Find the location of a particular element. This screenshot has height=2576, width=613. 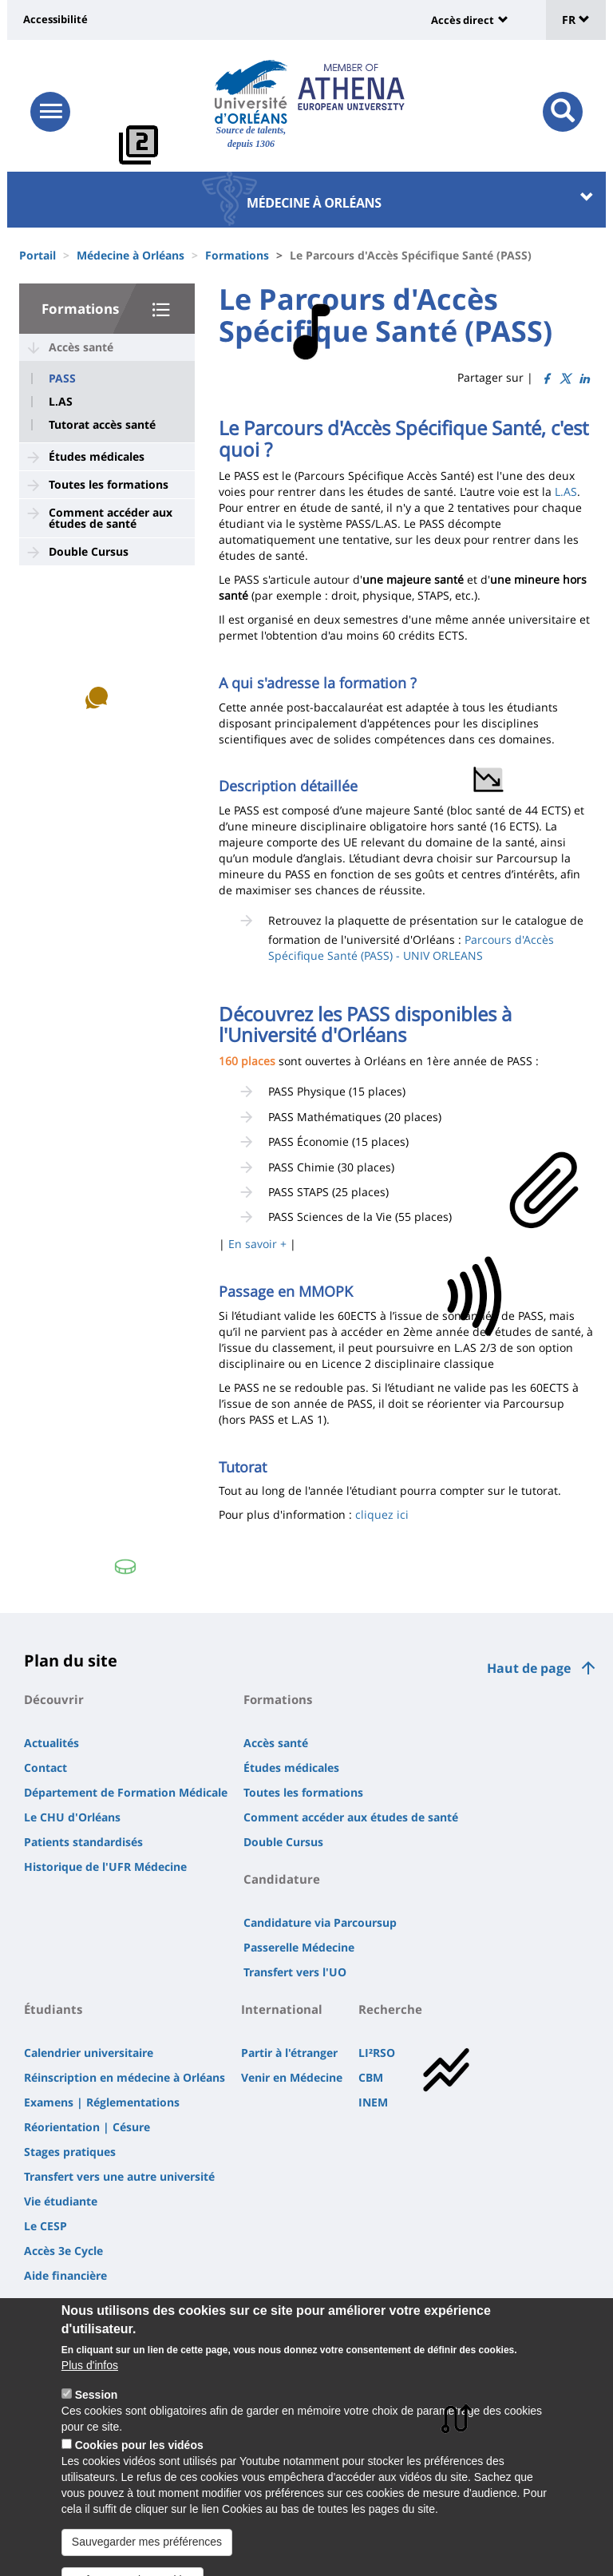

s-turn or winding road ahead is located at coordinates (456, 2419).